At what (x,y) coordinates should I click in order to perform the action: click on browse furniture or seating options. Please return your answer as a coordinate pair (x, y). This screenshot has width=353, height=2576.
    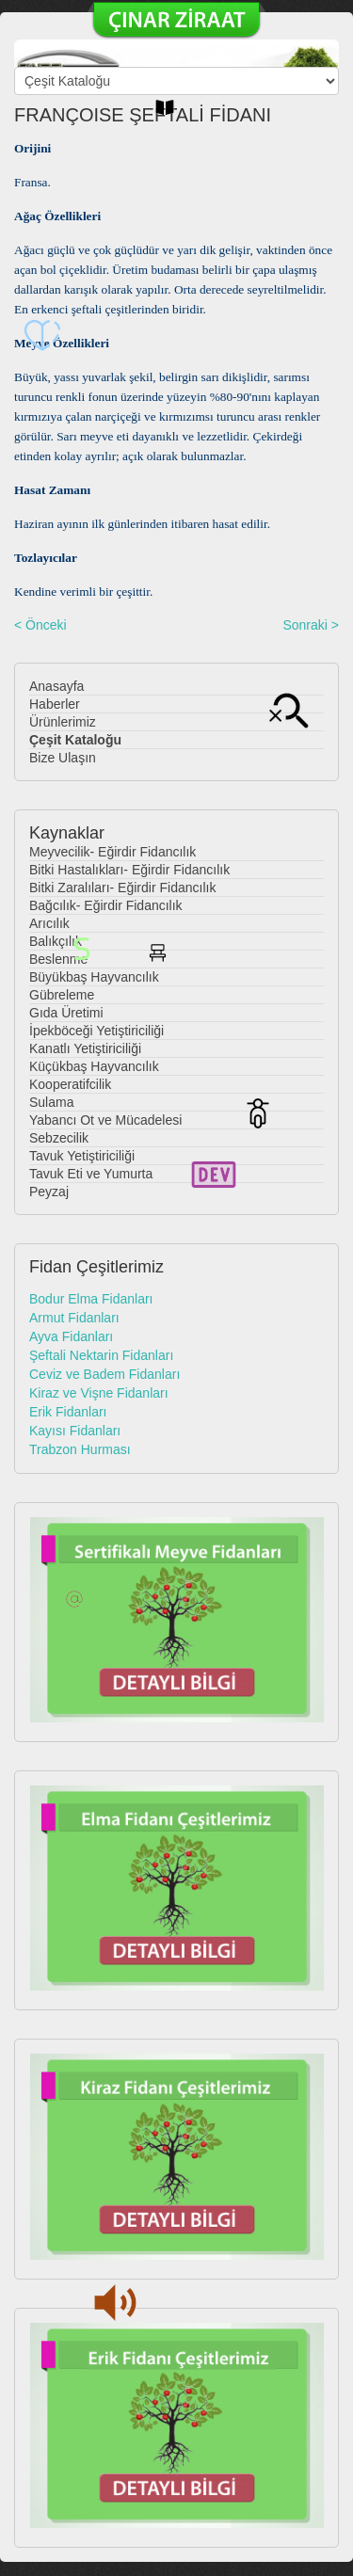
    Looking at the image, I should click on (157, 952).